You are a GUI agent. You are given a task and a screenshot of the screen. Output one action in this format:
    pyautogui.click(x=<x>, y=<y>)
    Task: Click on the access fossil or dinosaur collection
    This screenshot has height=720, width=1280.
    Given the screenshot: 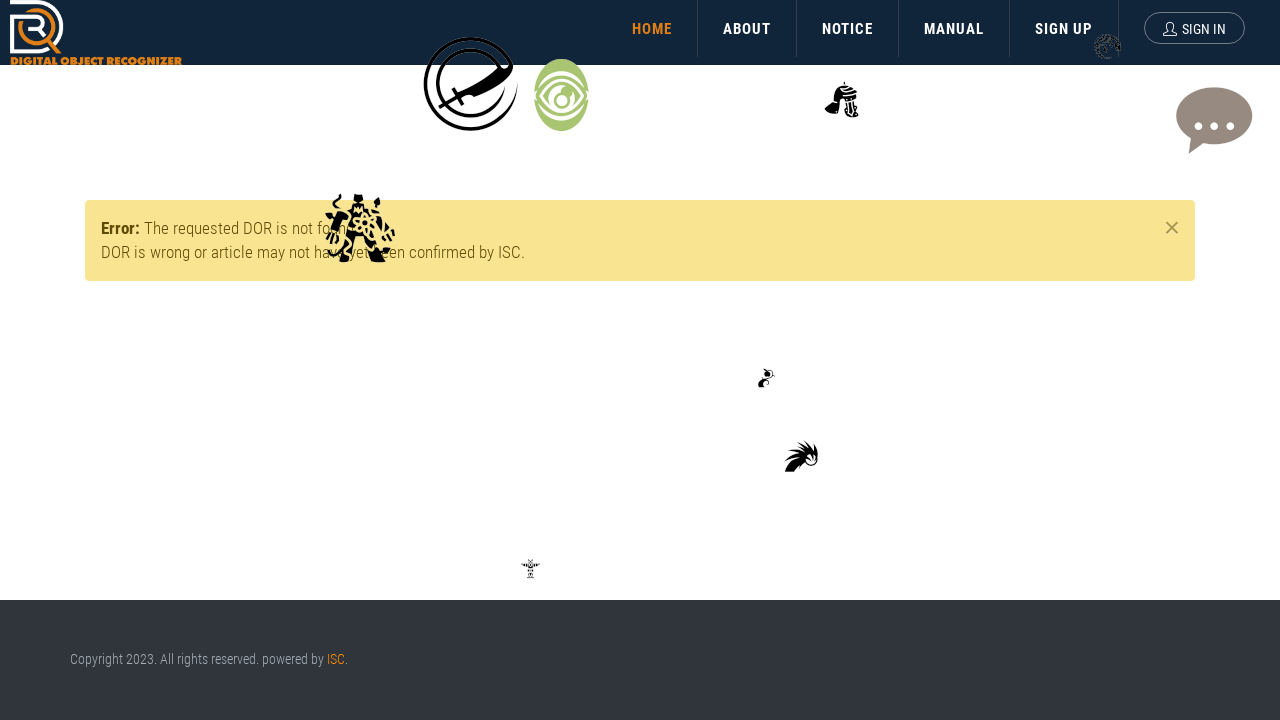 What is the action you would take?
    pyautogui.click(x=1107, y=46)
    